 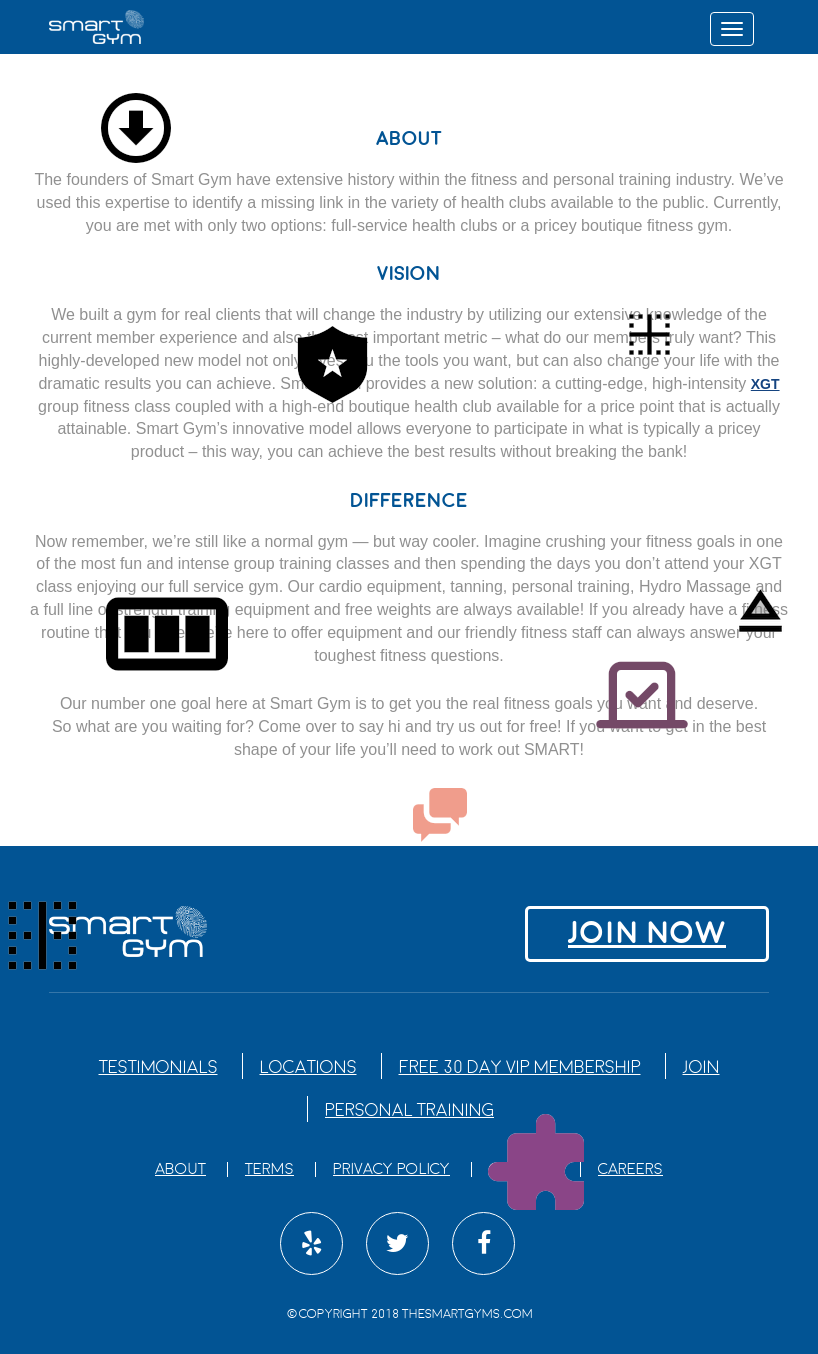 What do you see at coordinates (440, 815) in the screenshot?
I see `open conversations or messages` at bounding box center [440, 815].